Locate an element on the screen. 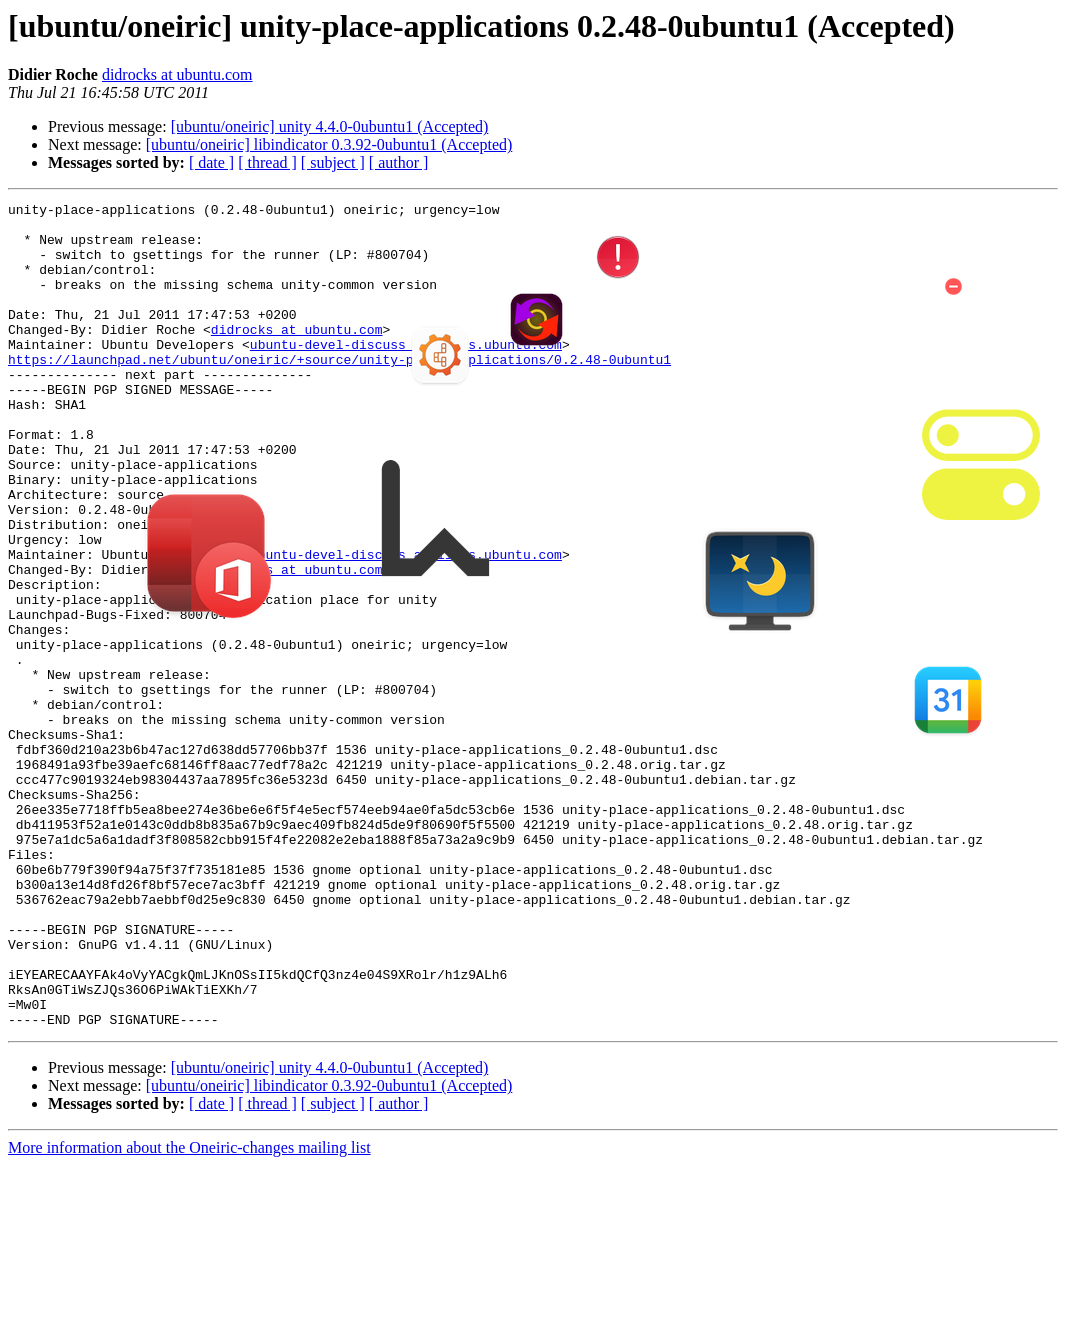 The image size is (1066, 1330). open Google Calendar app is located at coordinates (948, 700).